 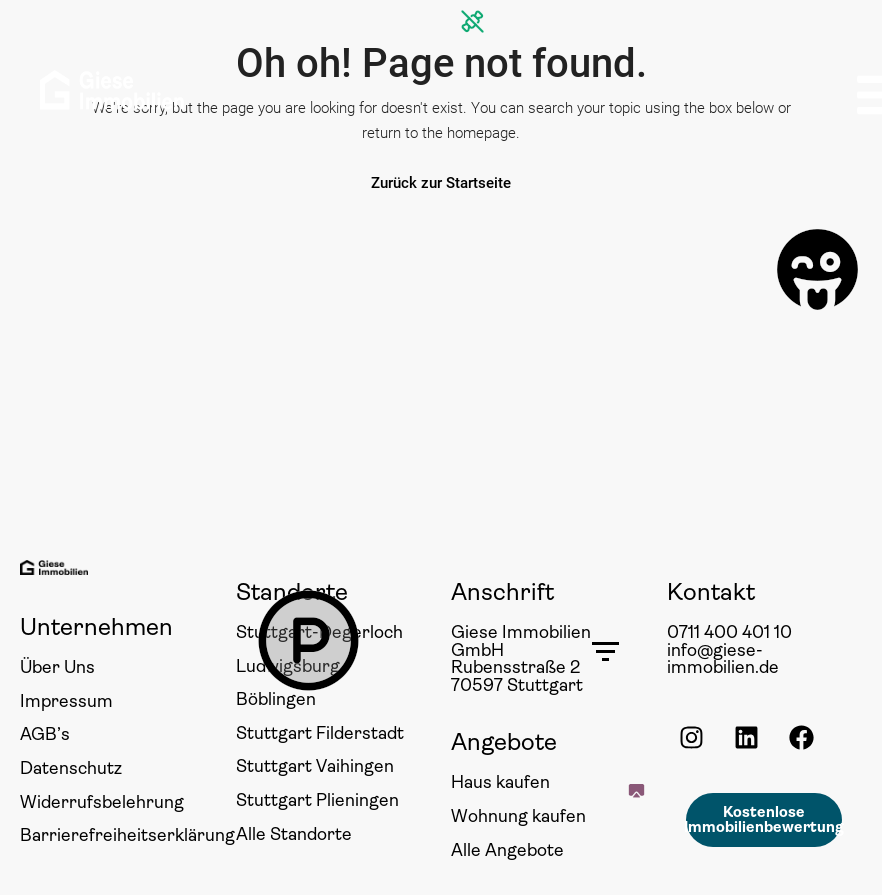 I want to click on indicates parking availability or location, so click(x=308, y=640).